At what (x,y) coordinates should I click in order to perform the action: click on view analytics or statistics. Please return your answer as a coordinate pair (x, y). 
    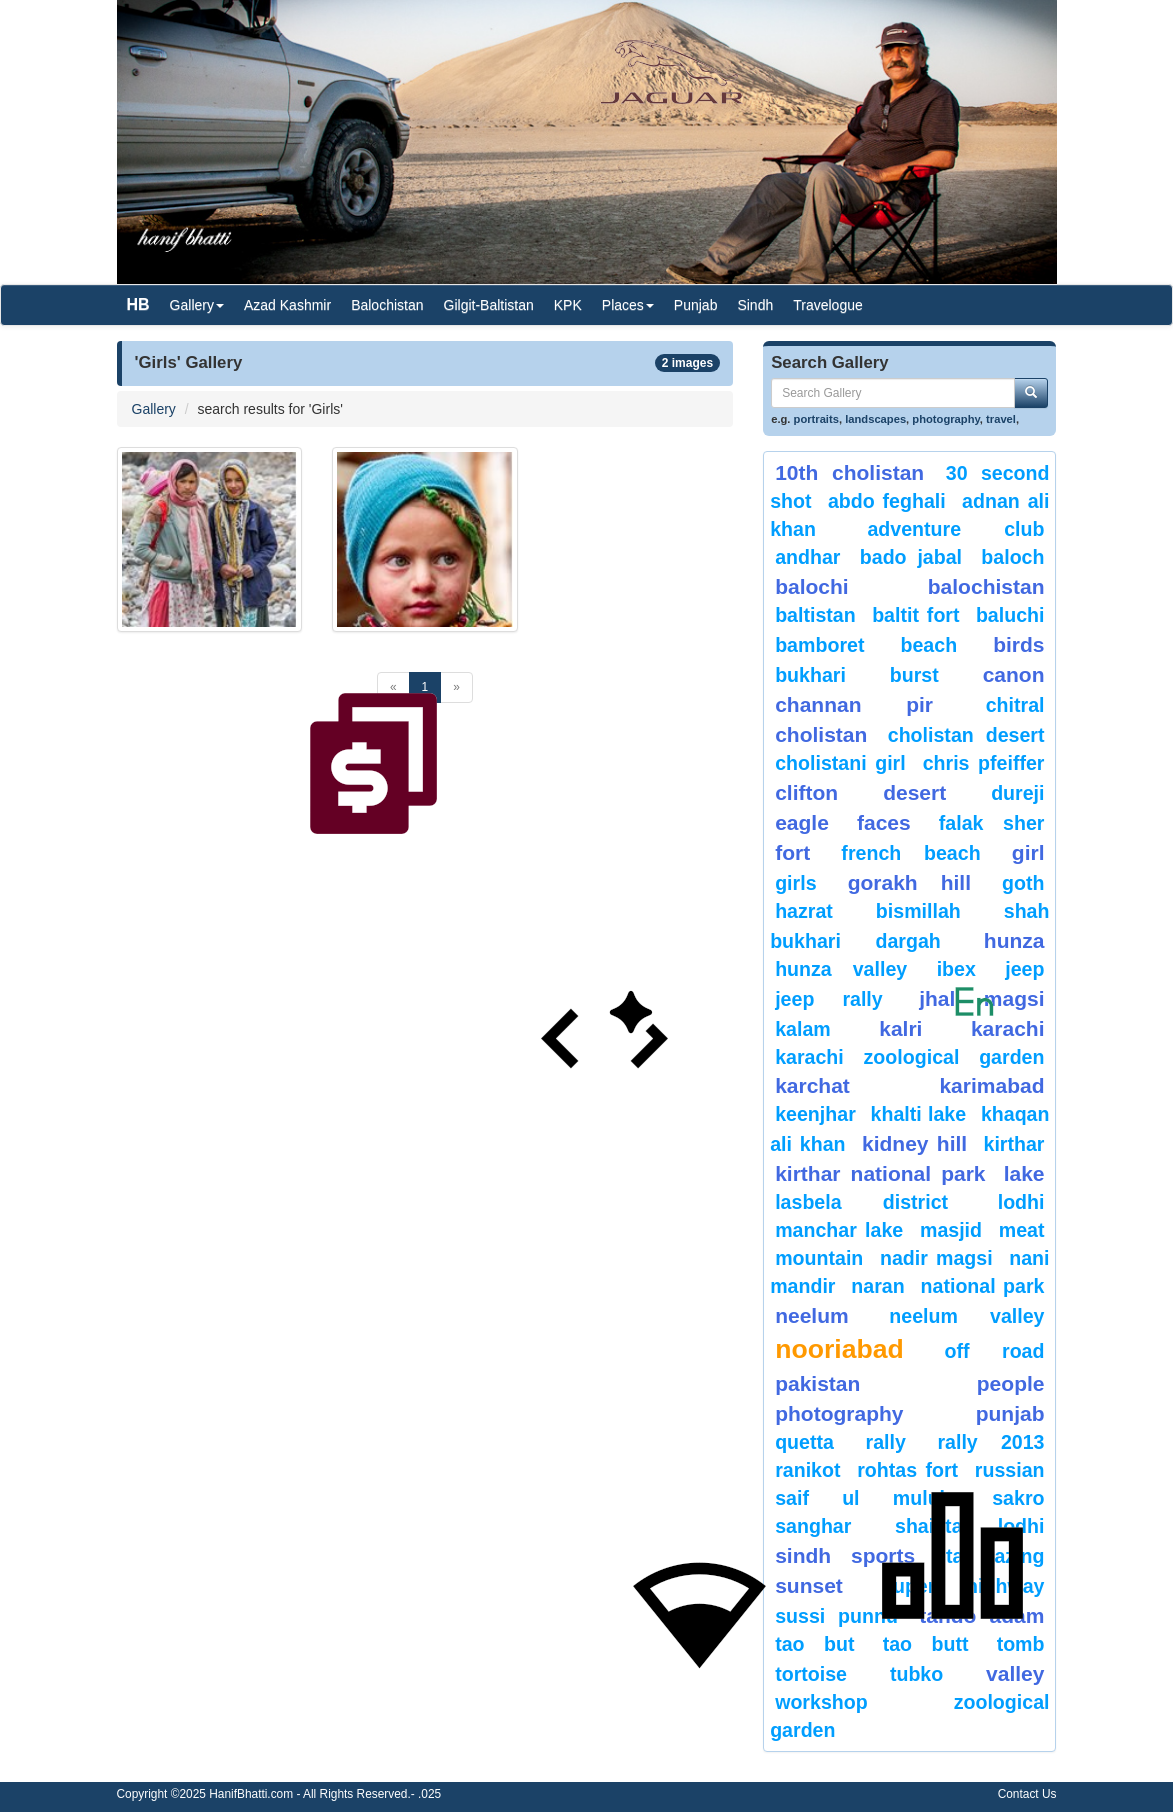
    Looking at the image, I should click on (952, 1555).